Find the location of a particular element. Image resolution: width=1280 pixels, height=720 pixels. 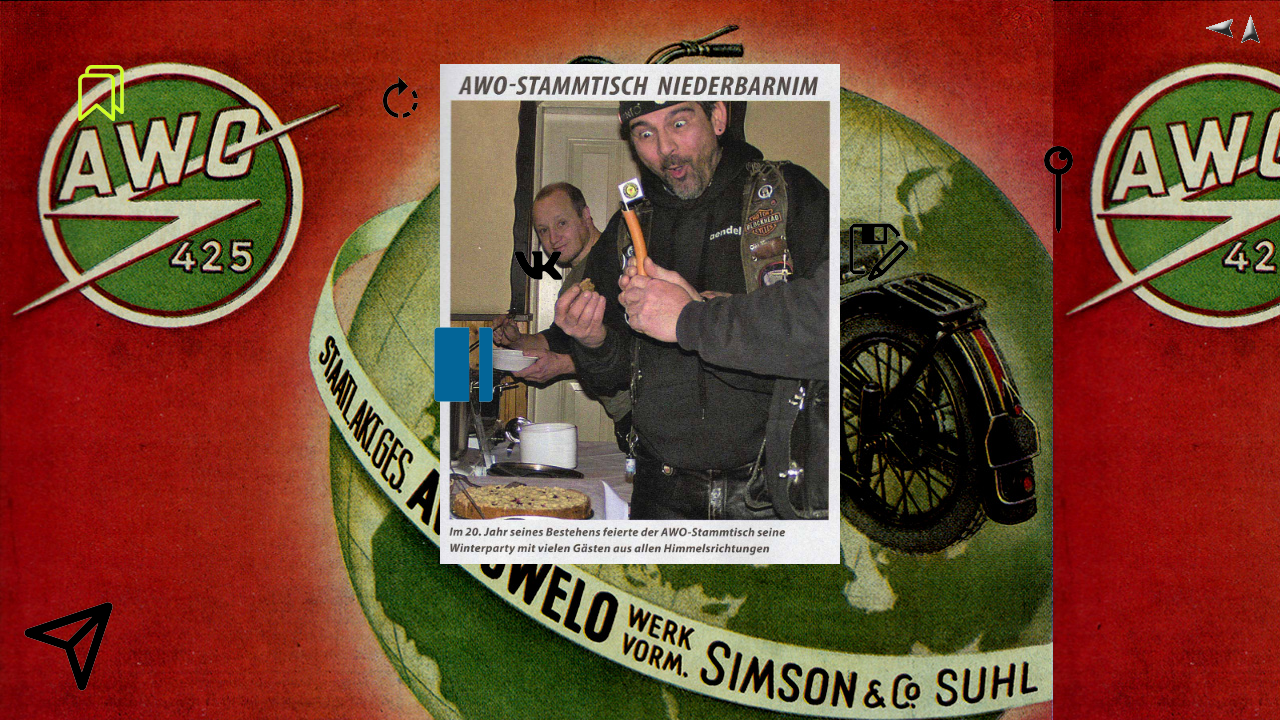

open VK social network is located at coordinates (538, 265).